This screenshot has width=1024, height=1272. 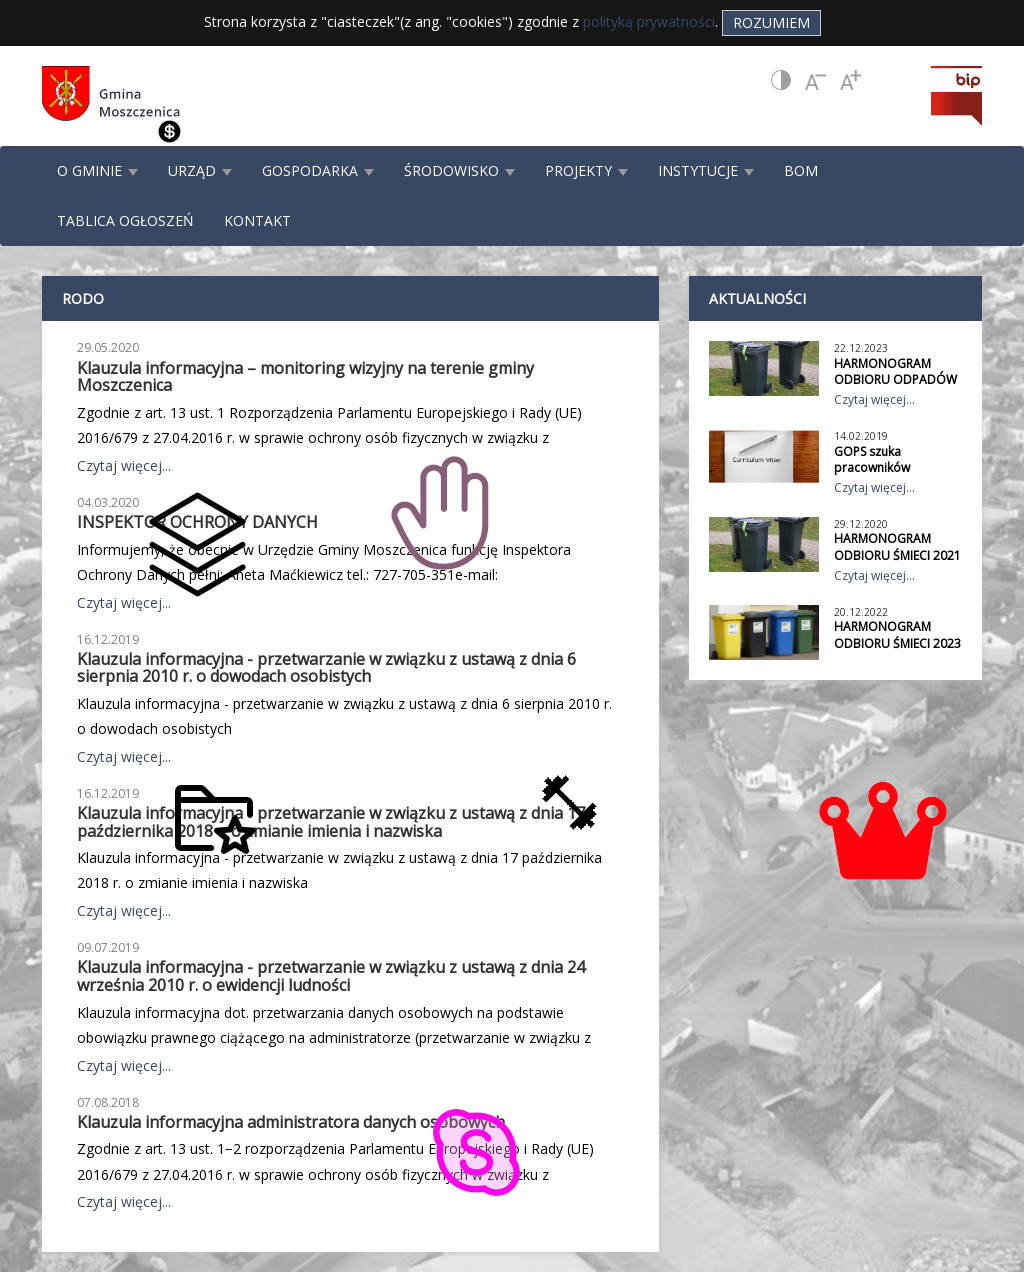 What do you see at coordinates (883, 837) in the screenshot?
I see `indicates premium or VIP membership status` at bounding box center [883, 837].